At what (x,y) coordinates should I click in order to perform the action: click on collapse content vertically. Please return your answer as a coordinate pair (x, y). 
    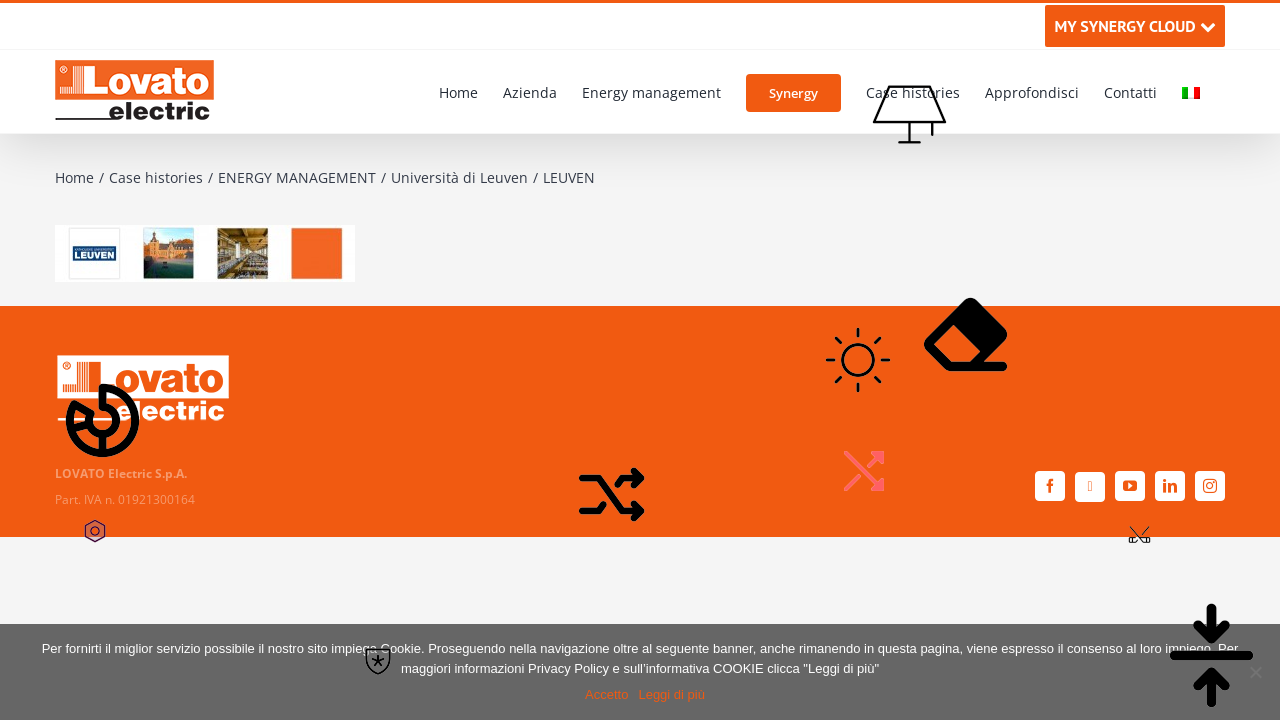
    Looking at the image, I should click on (1211, 655).